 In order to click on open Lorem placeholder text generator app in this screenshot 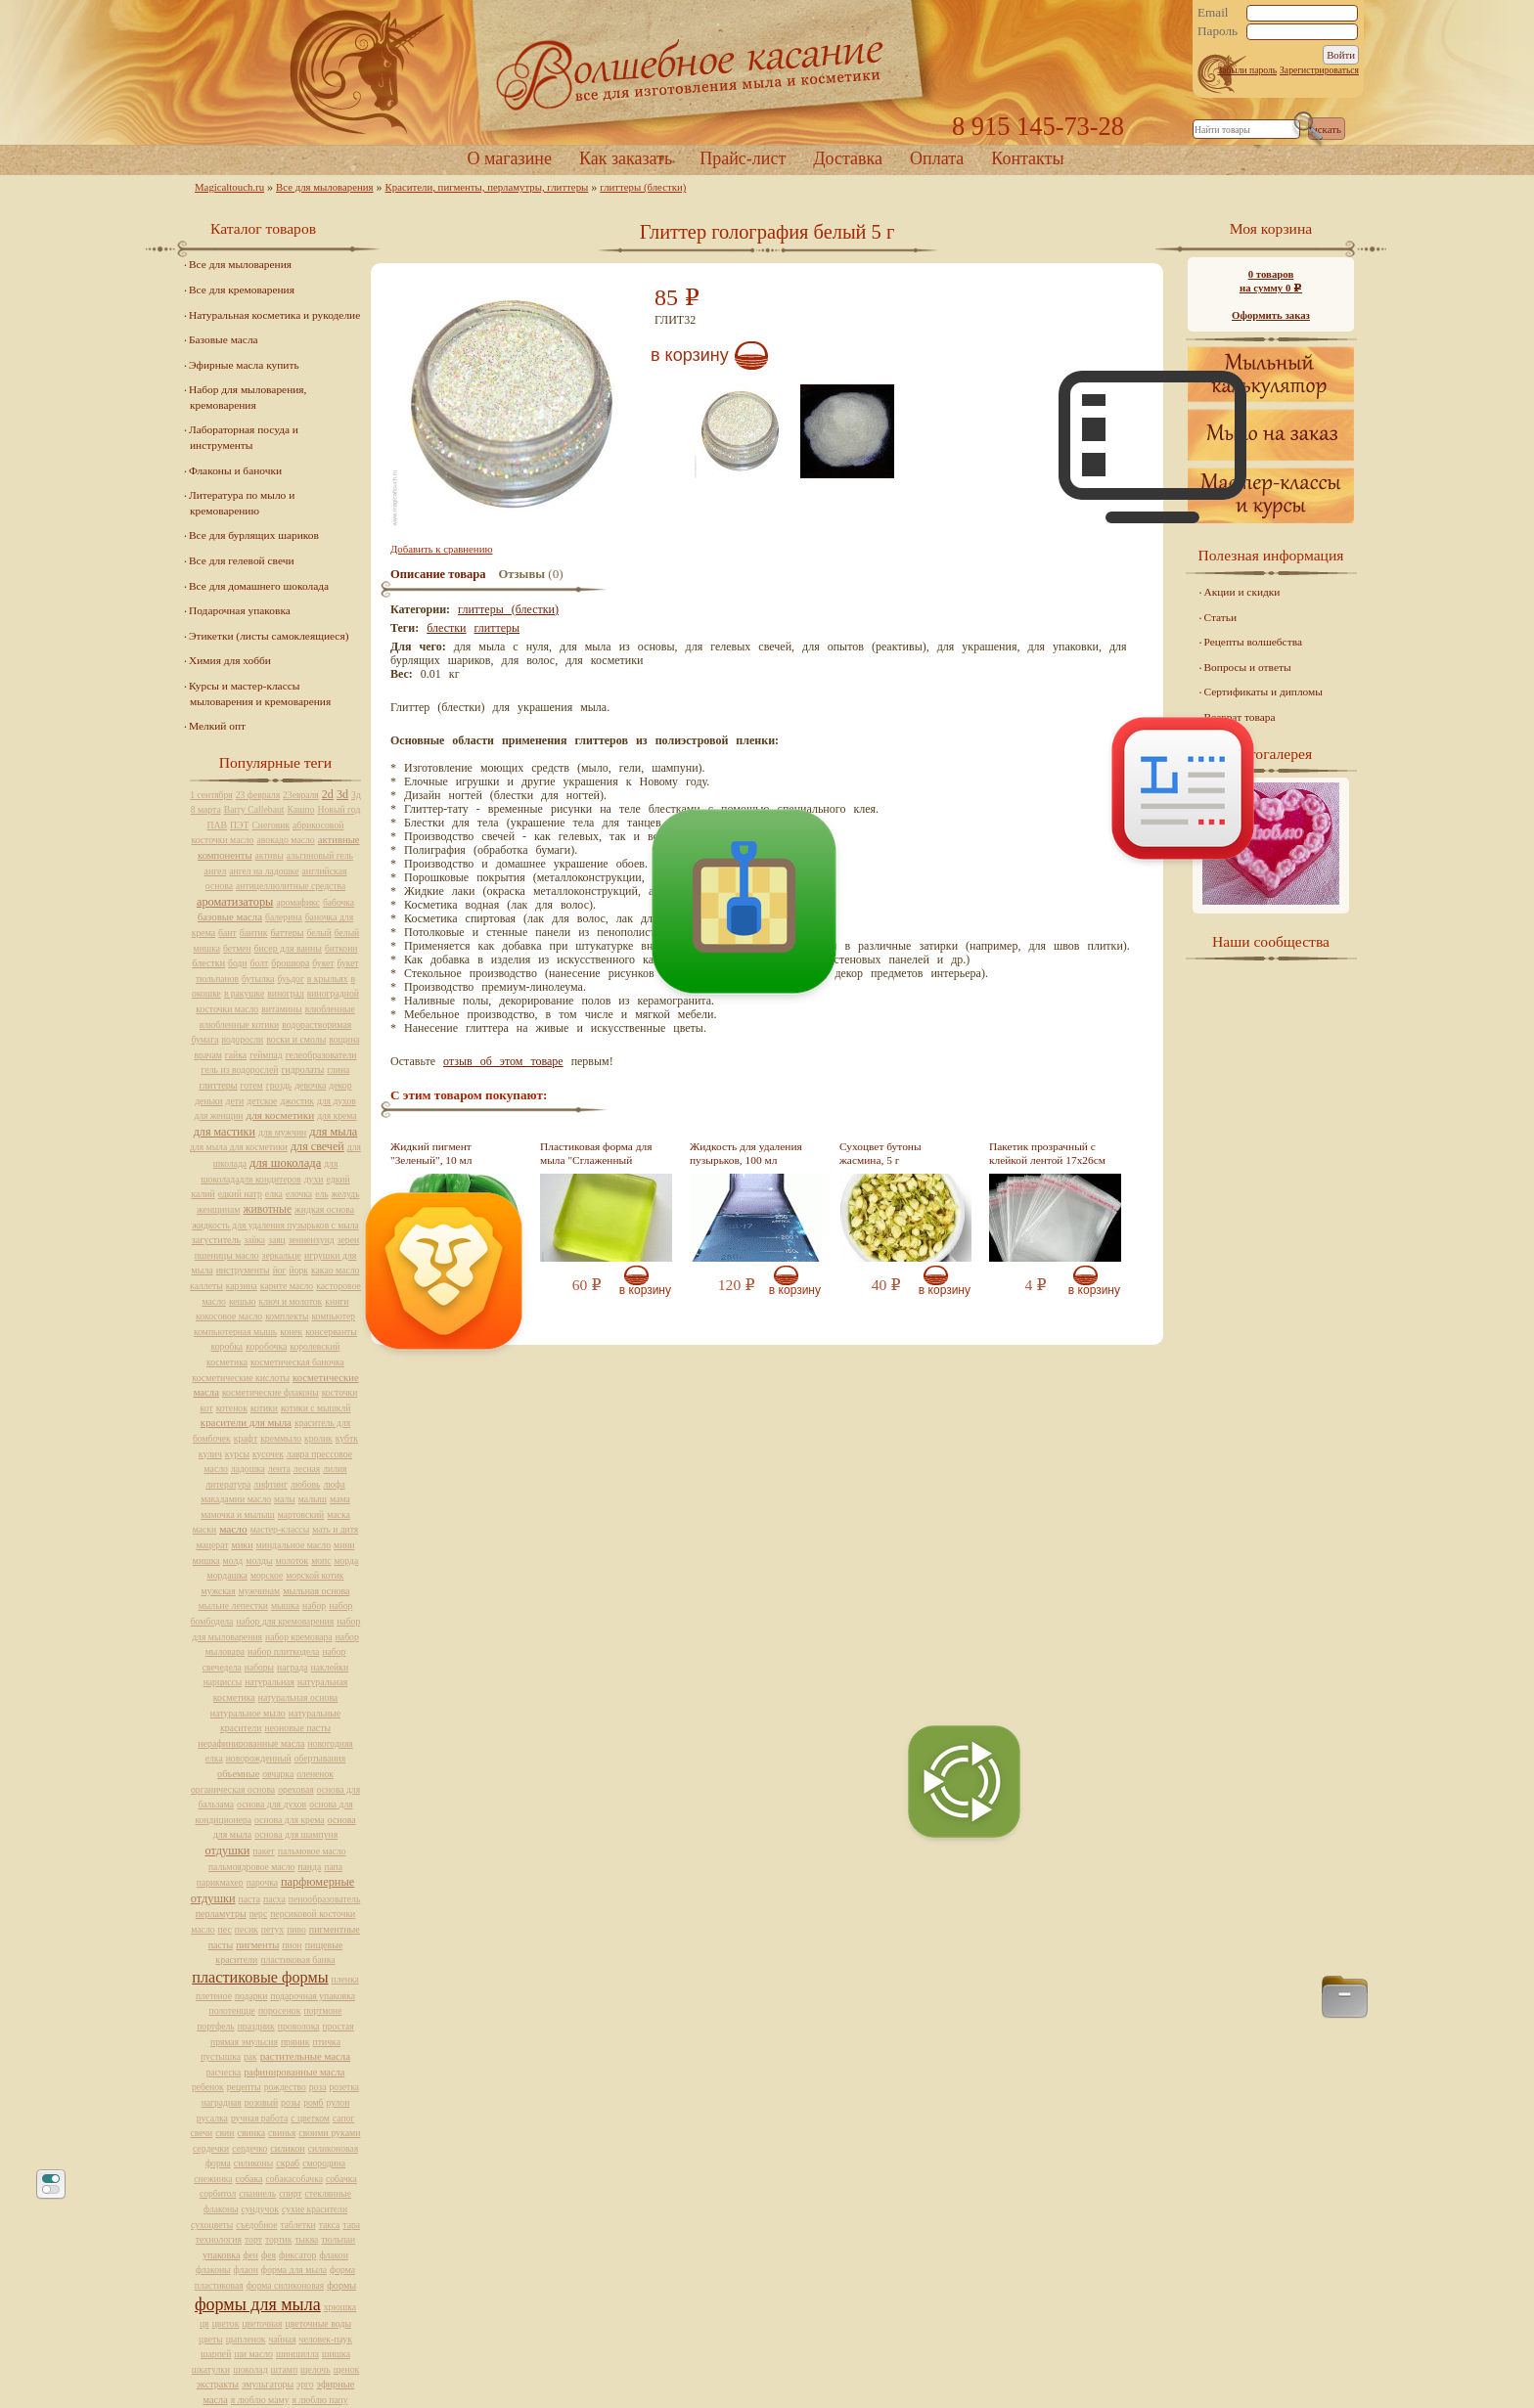, I will do `click(1183, 788)`.